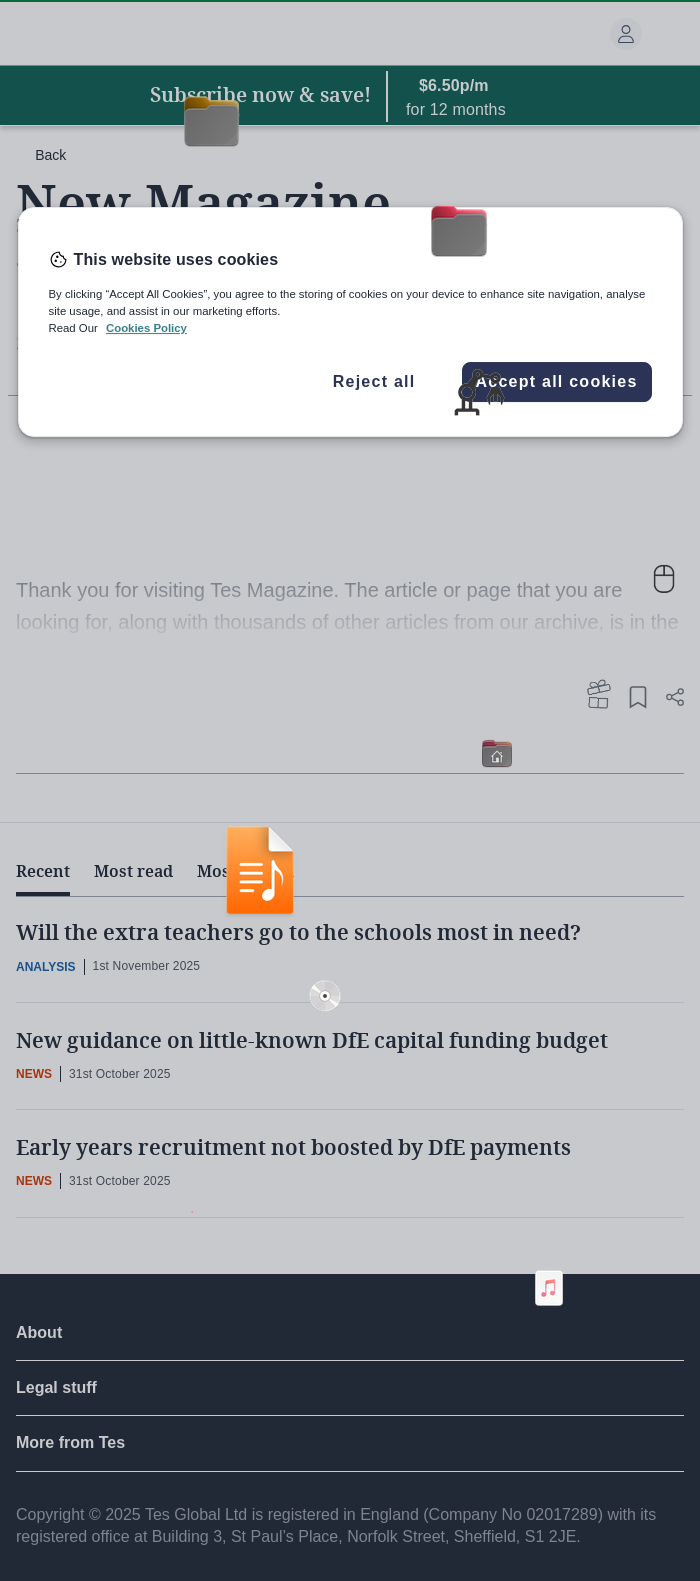  What do you see at coordinates (549, 1288) in the screenshot?
I see `an audio file type indicator` at bounding box center [549, 1288].